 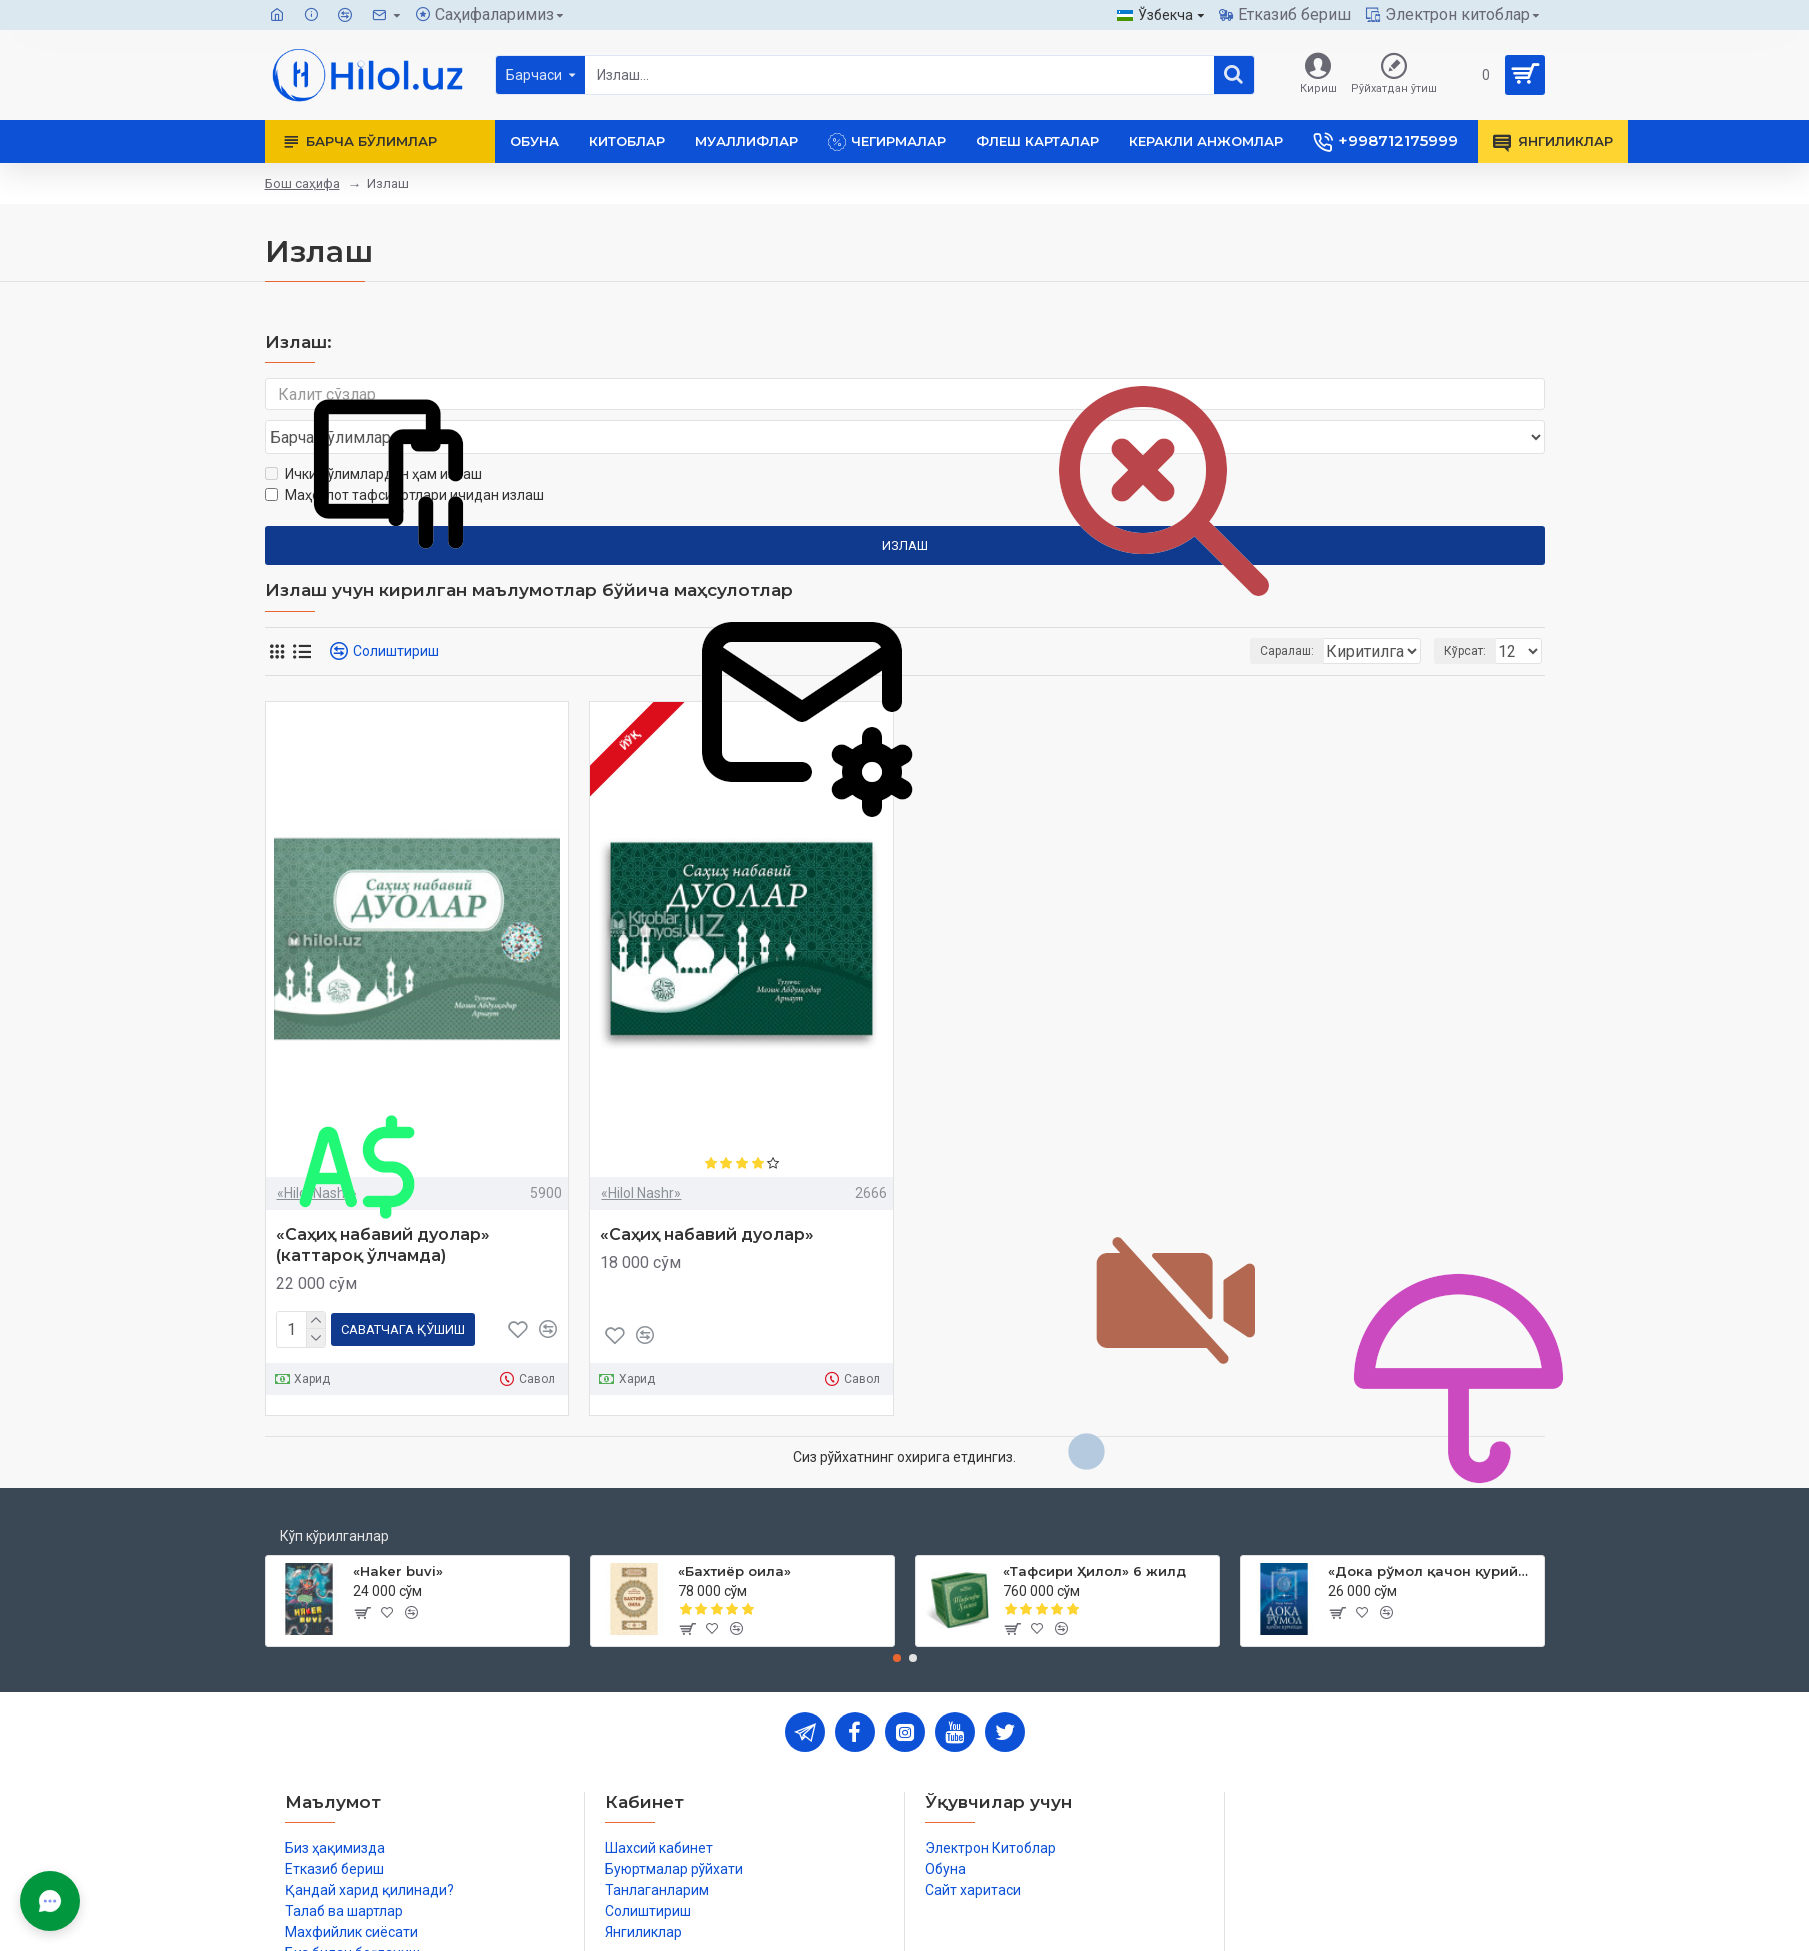 What do you see at coordinates (388, 466) in the screenshot?
I see `pause syncing across devices` at bounding box center [388, 466].